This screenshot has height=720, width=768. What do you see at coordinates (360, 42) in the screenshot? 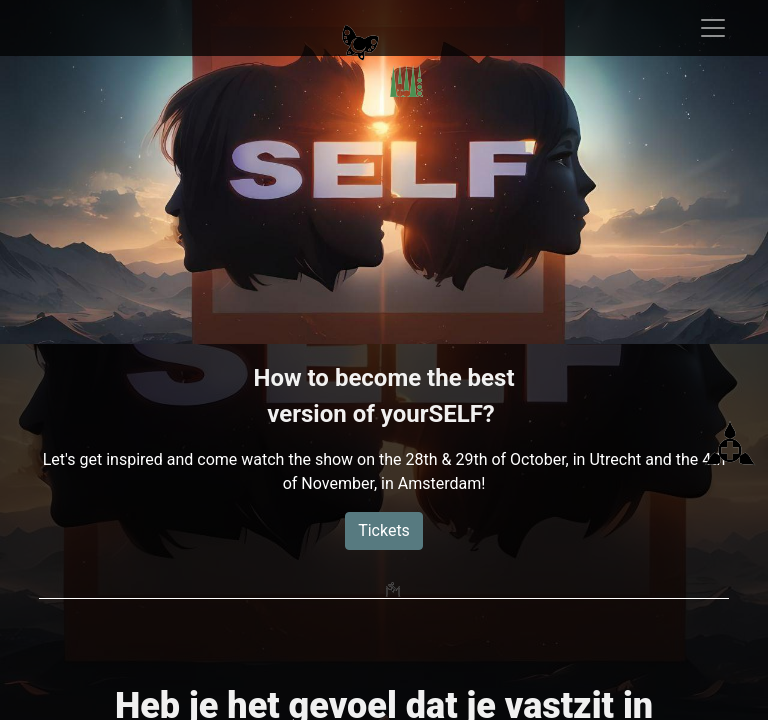
I see `select fairy character class or type` at bounding box center [360, 42].